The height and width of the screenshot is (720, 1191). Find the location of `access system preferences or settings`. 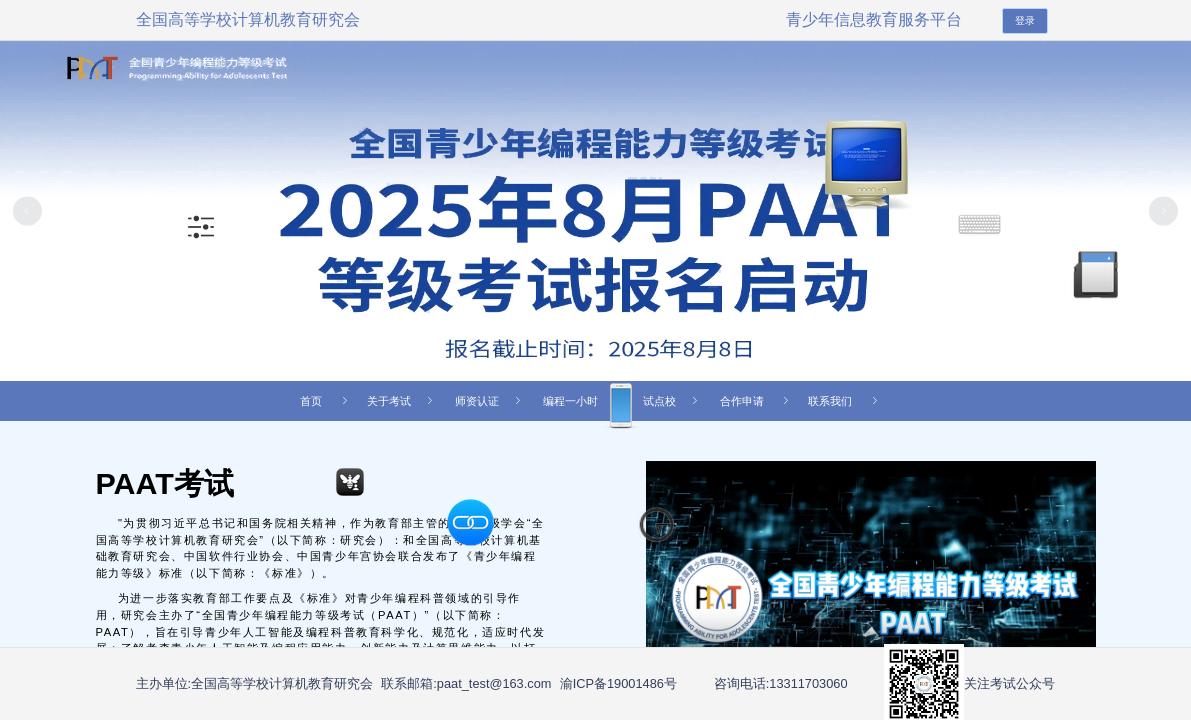

access system preferences or settings is located at coordinates (201, 227).